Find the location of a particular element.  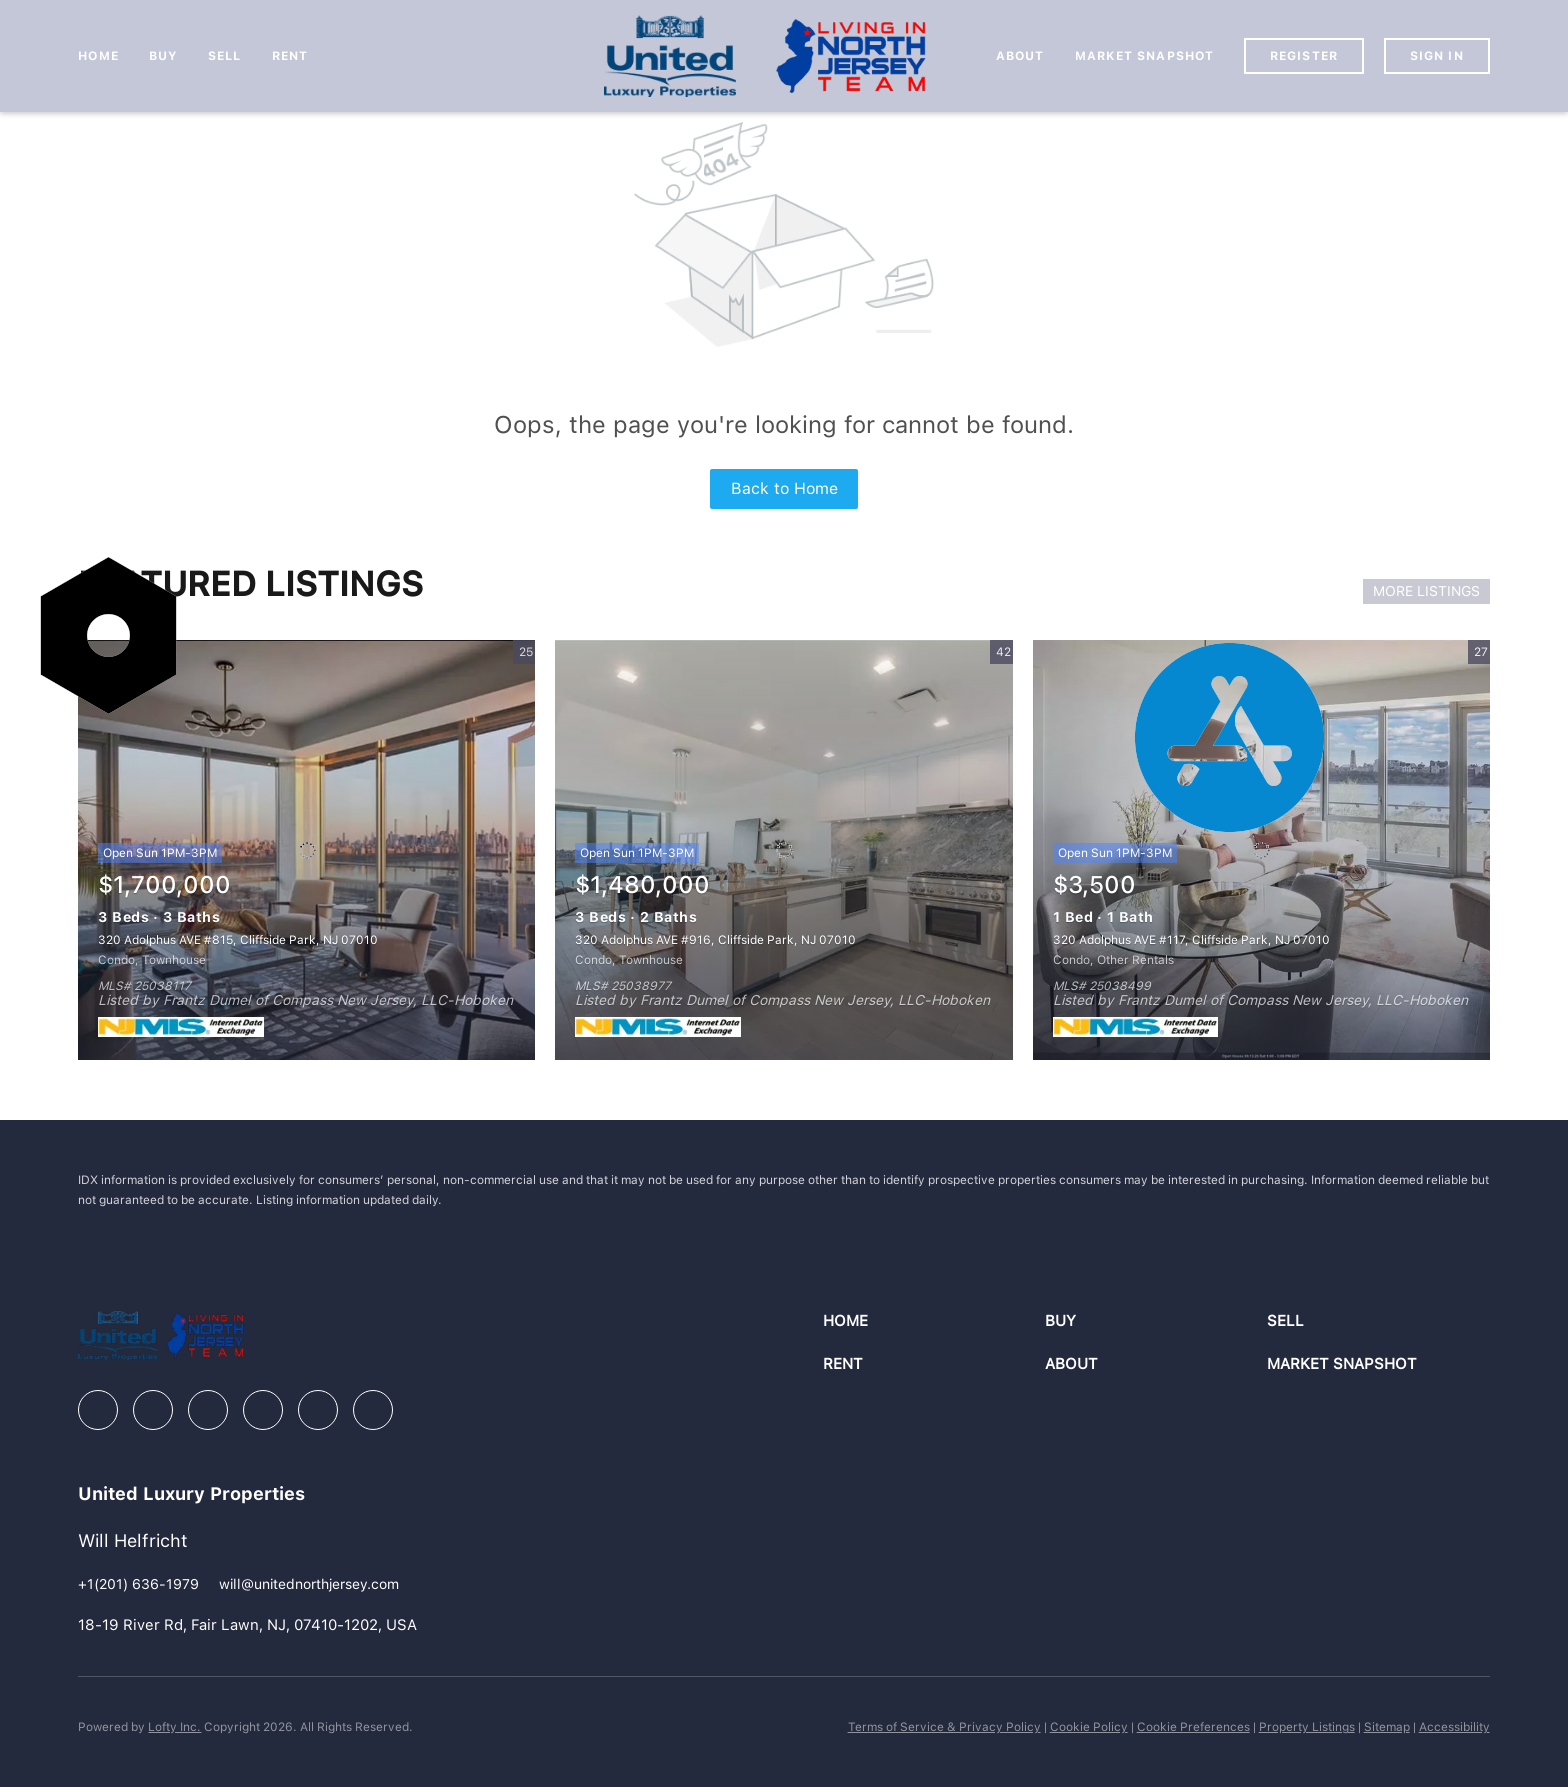

access app or system settings is located at coordinates (108, 635).